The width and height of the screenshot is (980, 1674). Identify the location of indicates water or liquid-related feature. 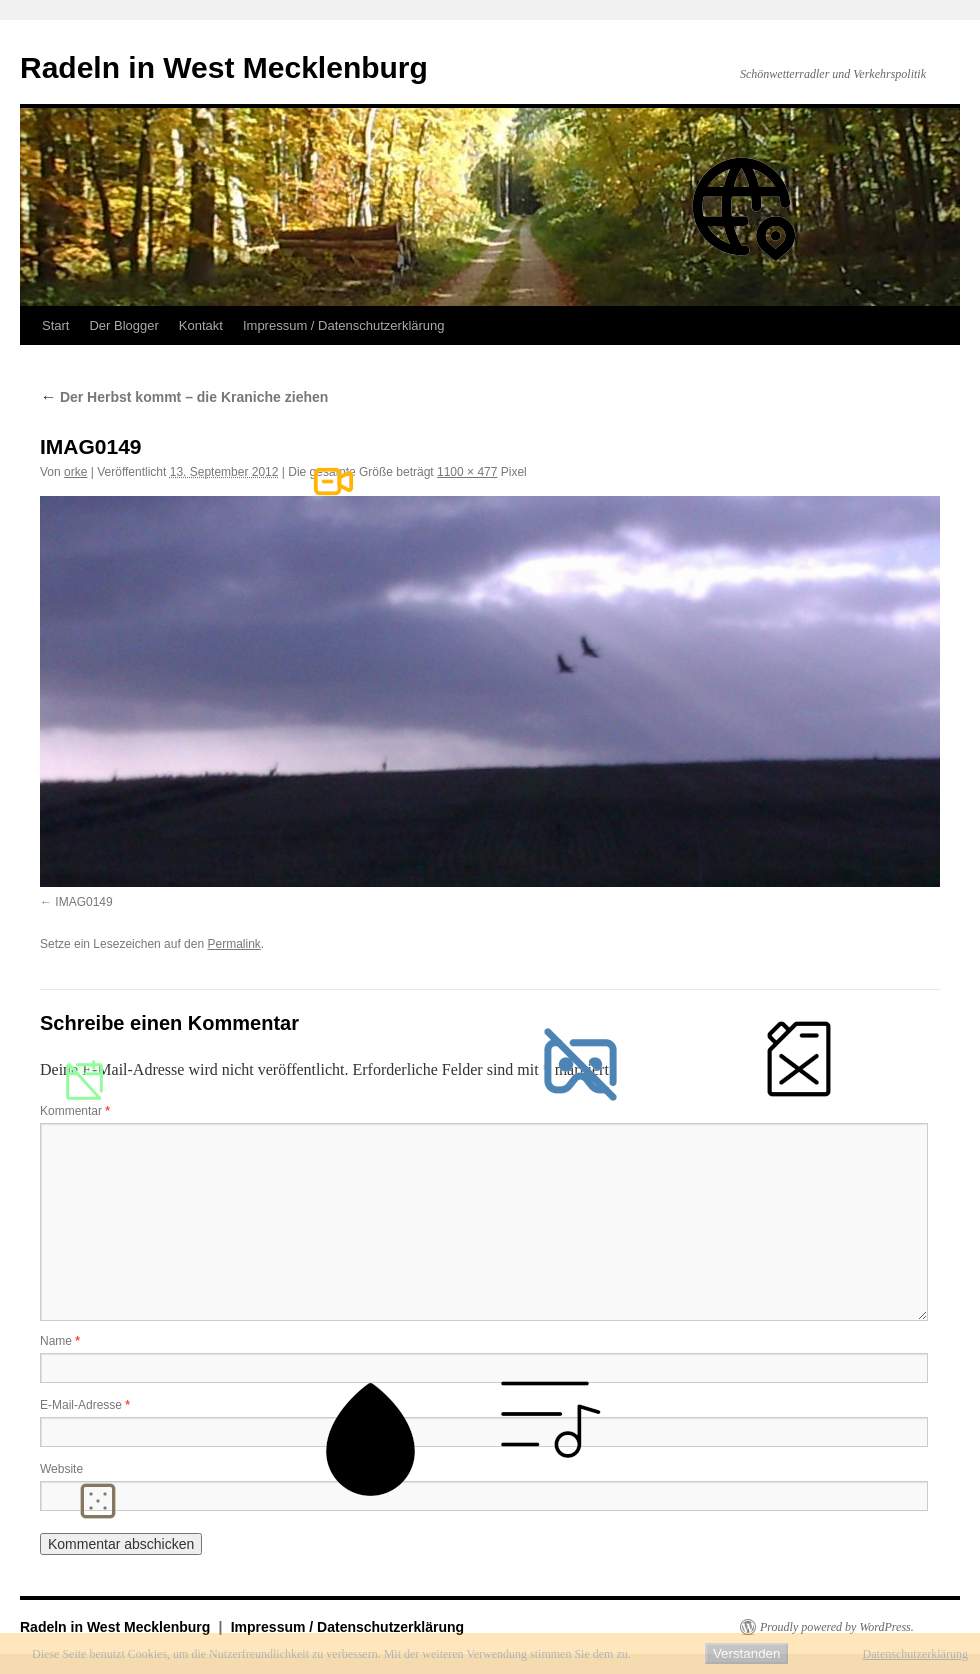
(370, 1443).